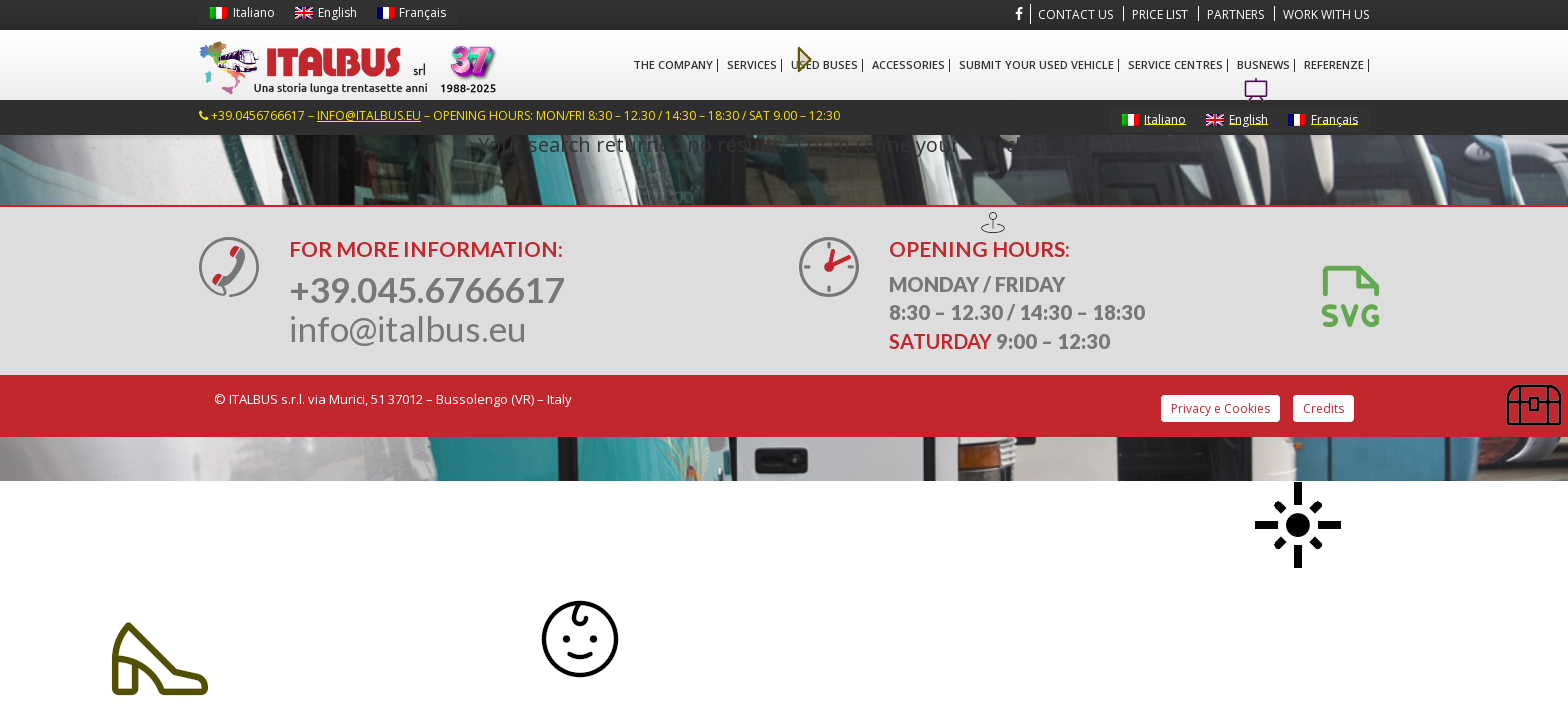 The height and width of the screenshot is (720, 1568). Describe the element at coordinates (1256, 90) in the screenshot. I see `start a presentation or slideshow` at that location.